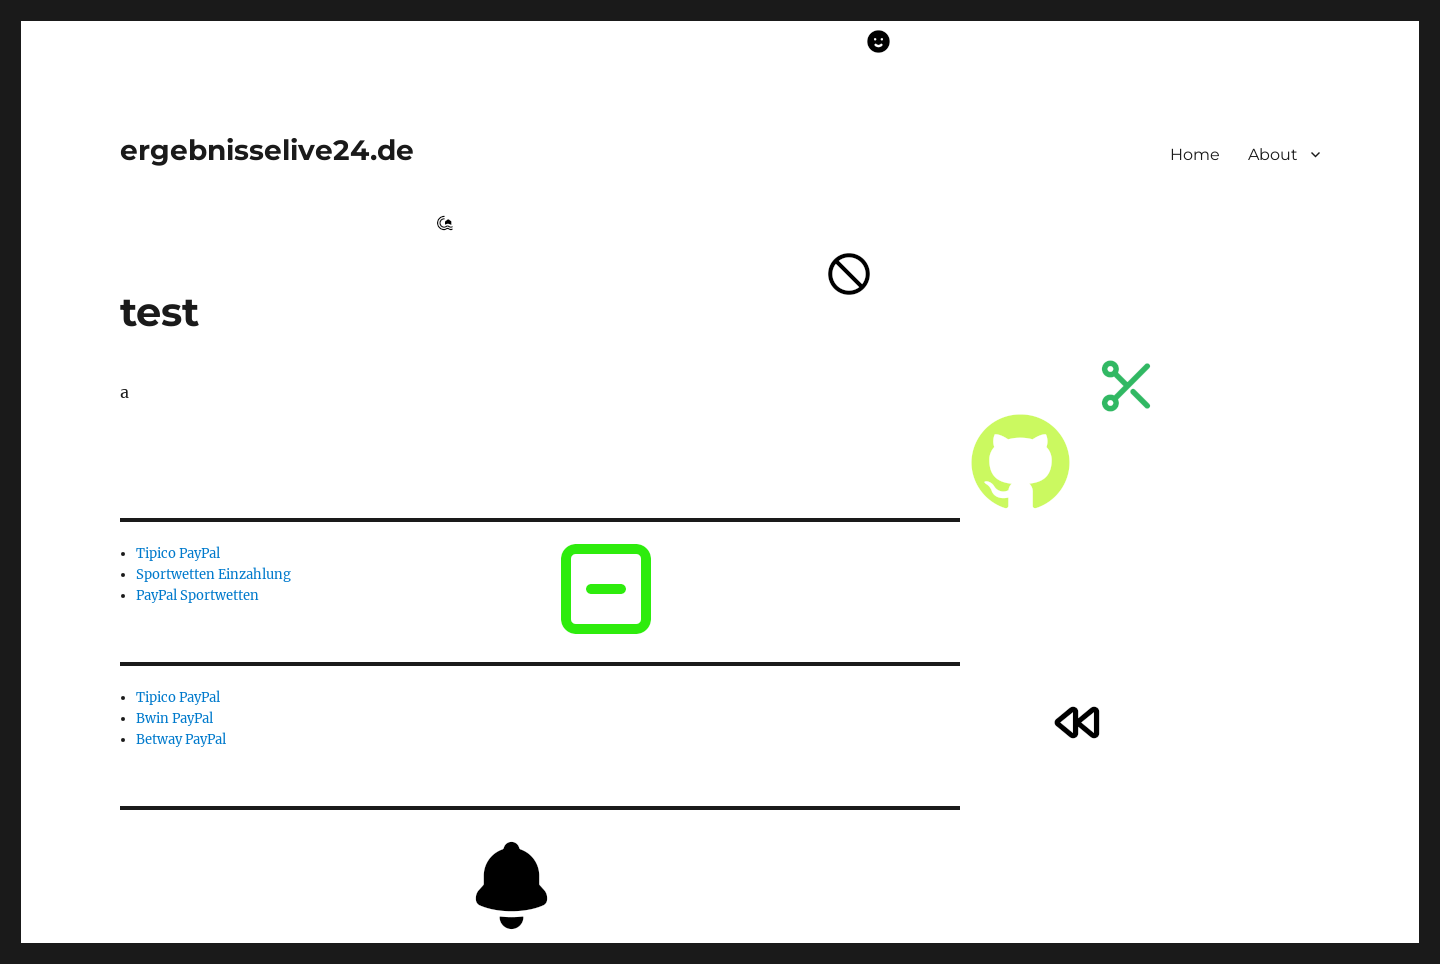 The image size is (1440, 964). I want to click on rewind or skip backward in media playback, so click(1079, 722).